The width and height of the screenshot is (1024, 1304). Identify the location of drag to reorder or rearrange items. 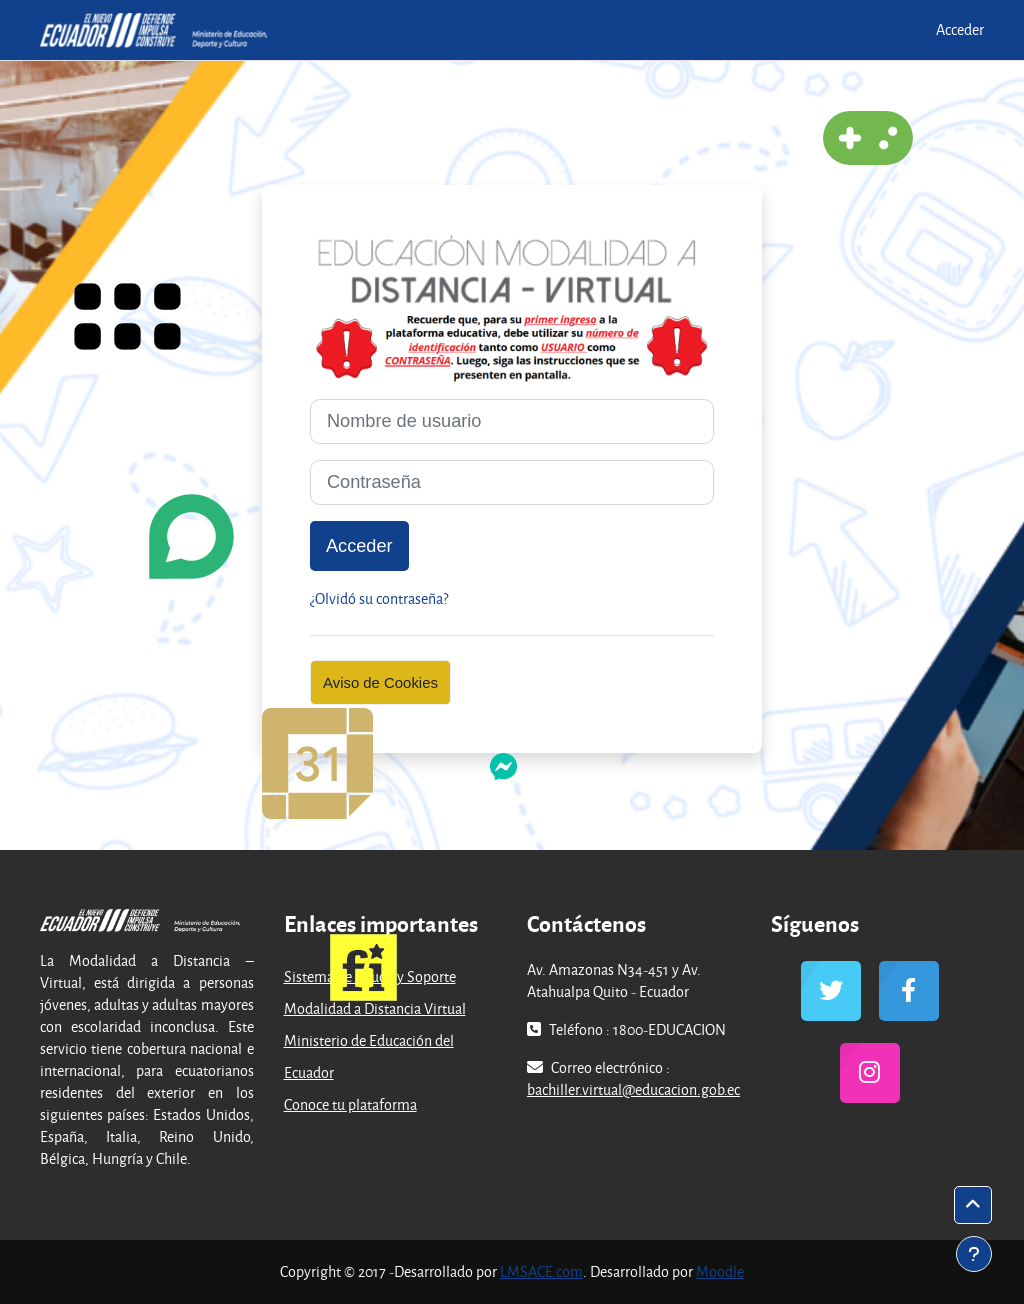
(127, 316).